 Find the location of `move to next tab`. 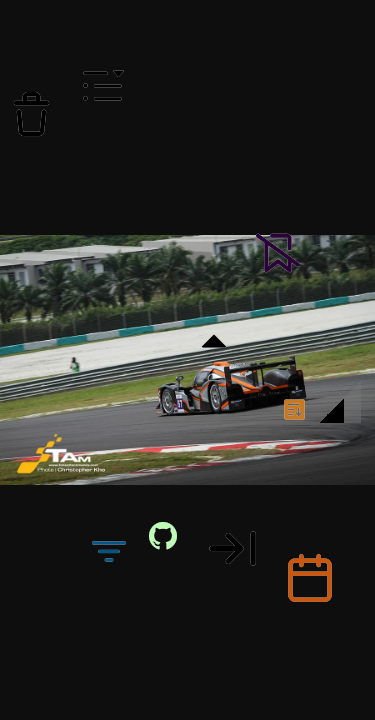

move to next tab is located at coordinates (233, 548).